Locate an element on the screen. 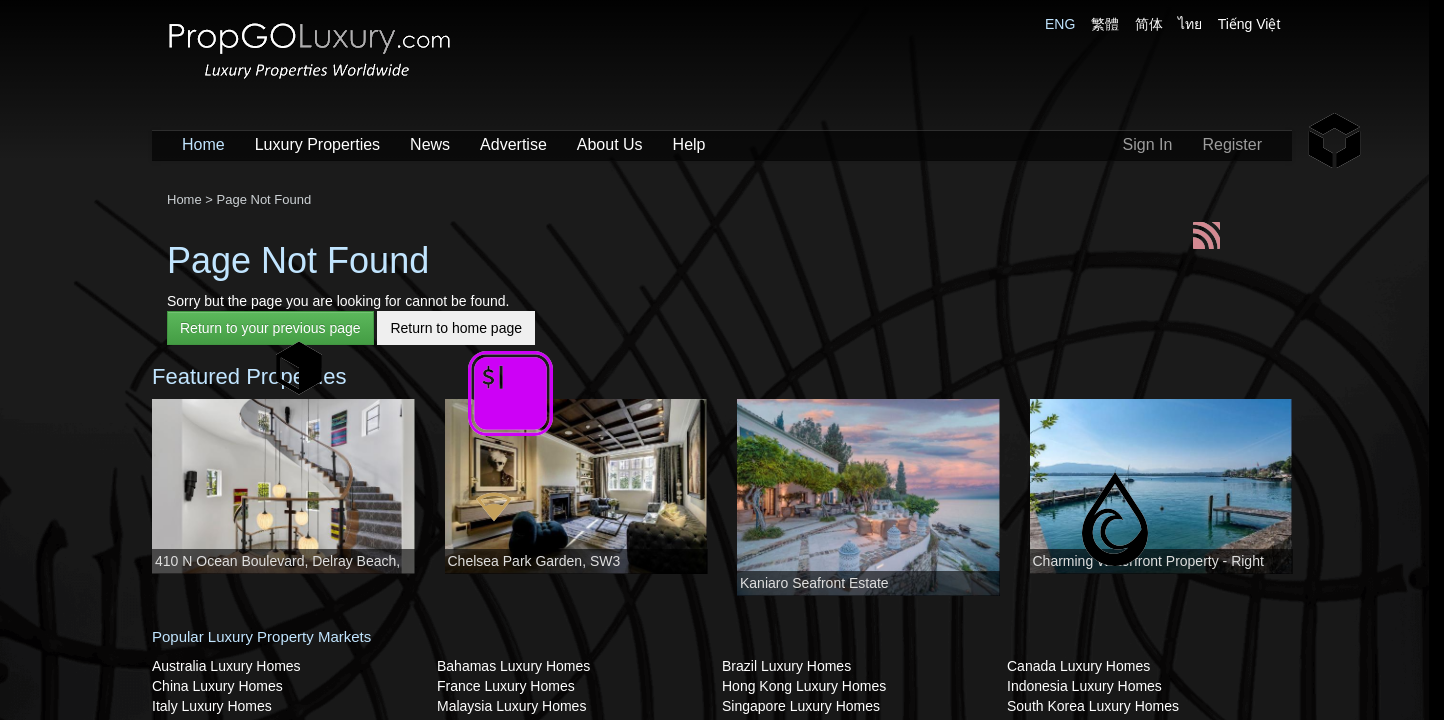 This screenshot has width=1444, height=720. MQTT protocol or messaging service integration is located at coordinates (1206, 235).